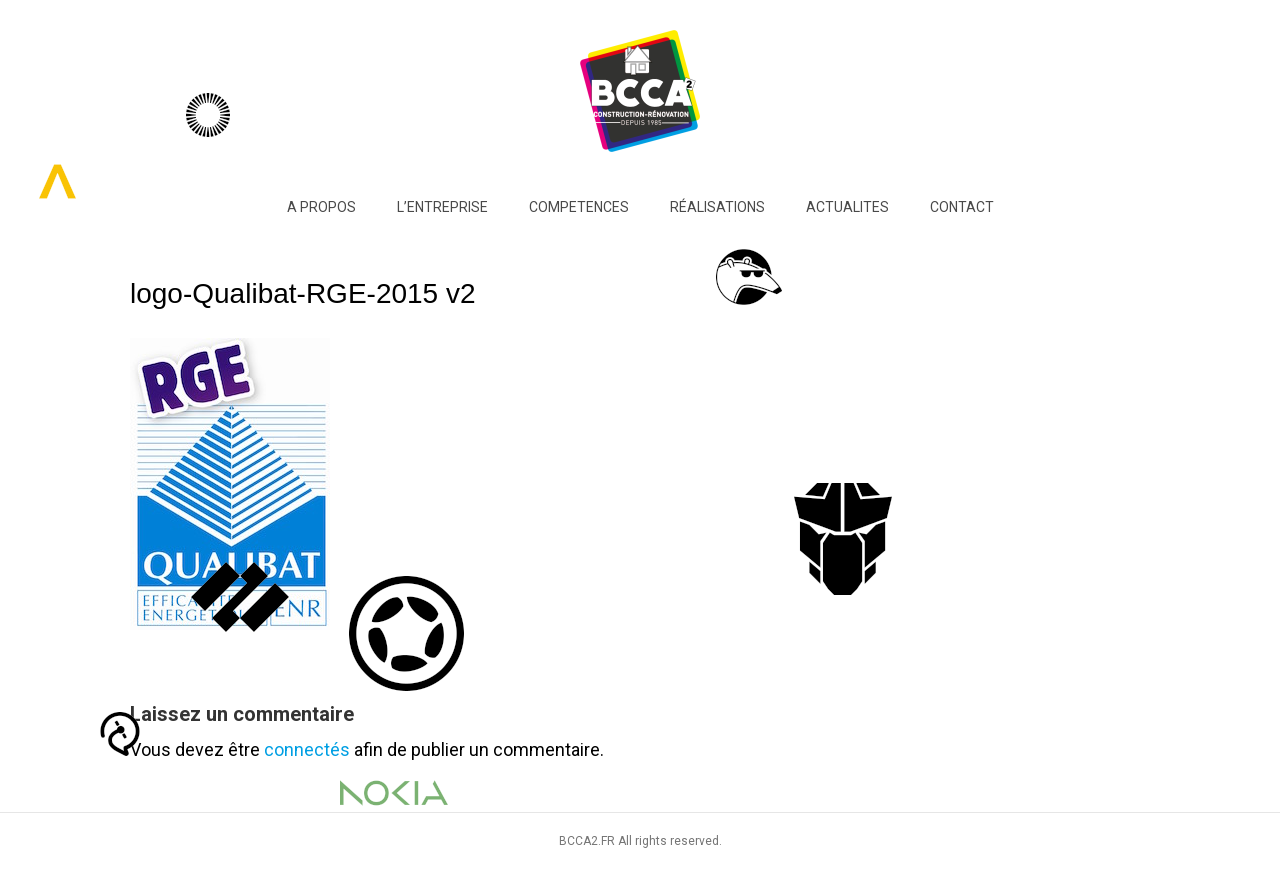 The image size is (1280, 869). What do you see at coordinates (57, 181) in the screenshot?
I see `visit teratail programming Q&A community` at bounding box center [57, 181].